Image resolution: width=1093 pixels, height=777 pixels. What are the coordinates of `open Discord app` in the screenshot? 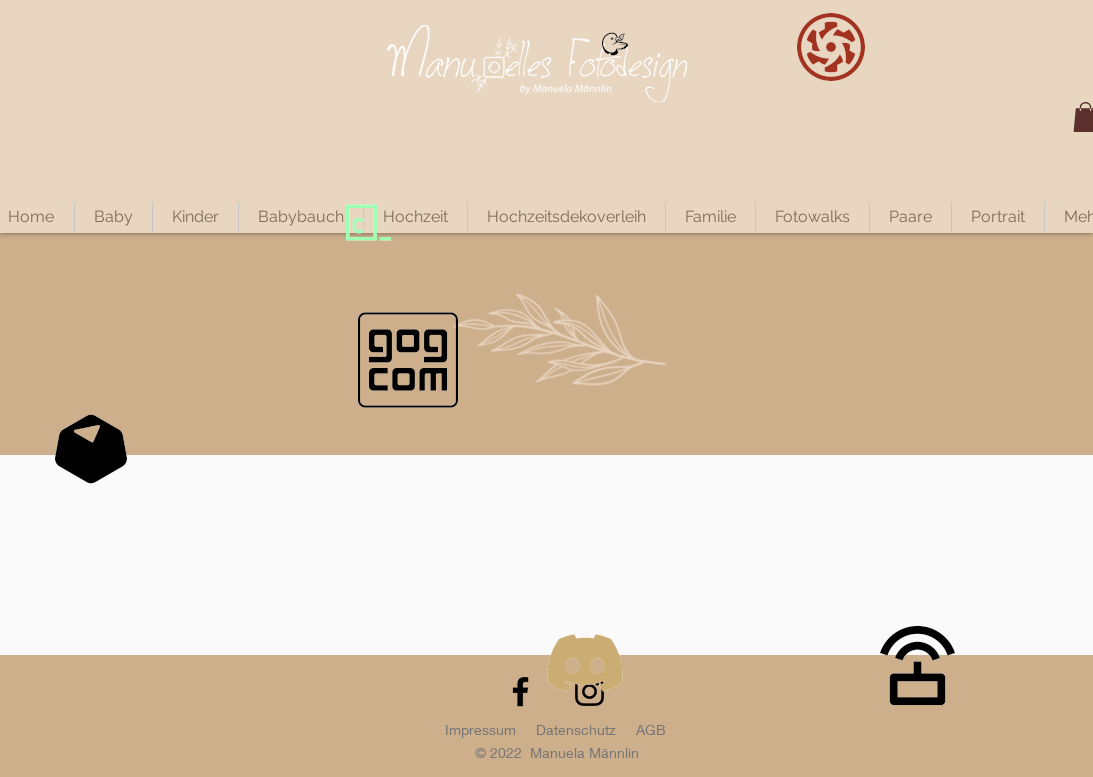 It's located at (585, 663).